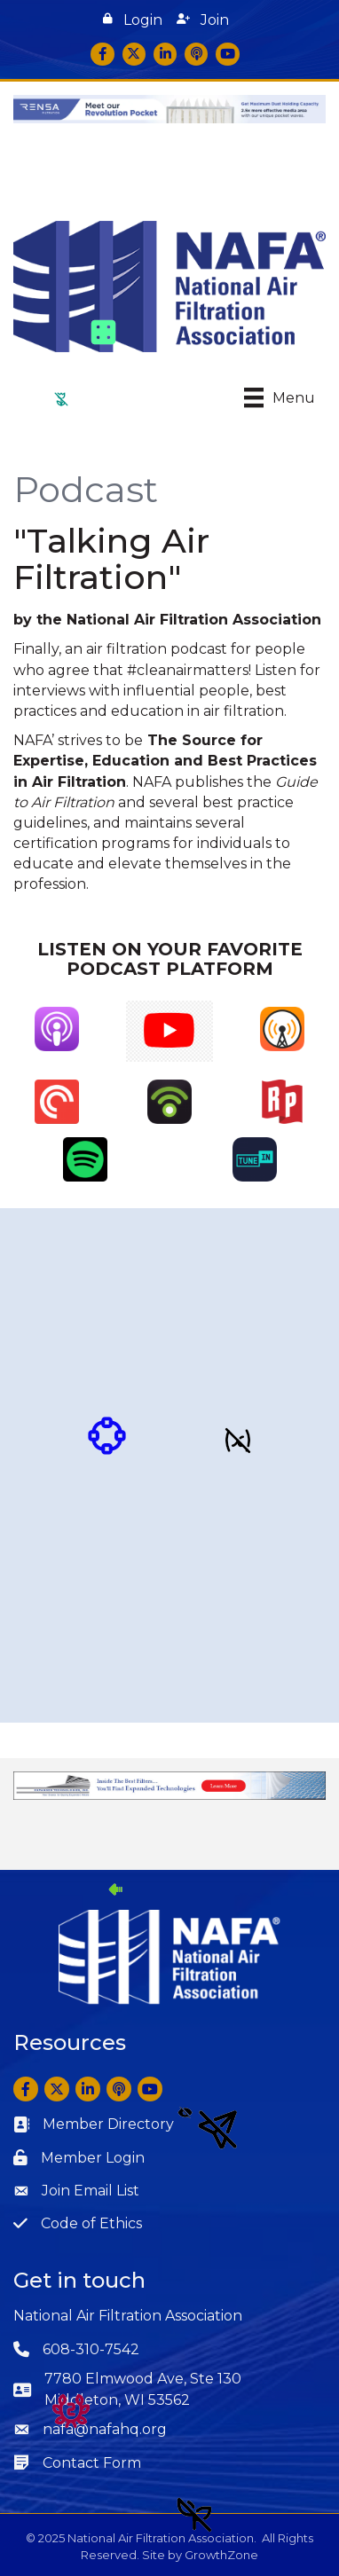  What do you see at coordinates (103, 332) in the screenshot?
I see `roll or randomize a selection` at bounding box center [103, 332].